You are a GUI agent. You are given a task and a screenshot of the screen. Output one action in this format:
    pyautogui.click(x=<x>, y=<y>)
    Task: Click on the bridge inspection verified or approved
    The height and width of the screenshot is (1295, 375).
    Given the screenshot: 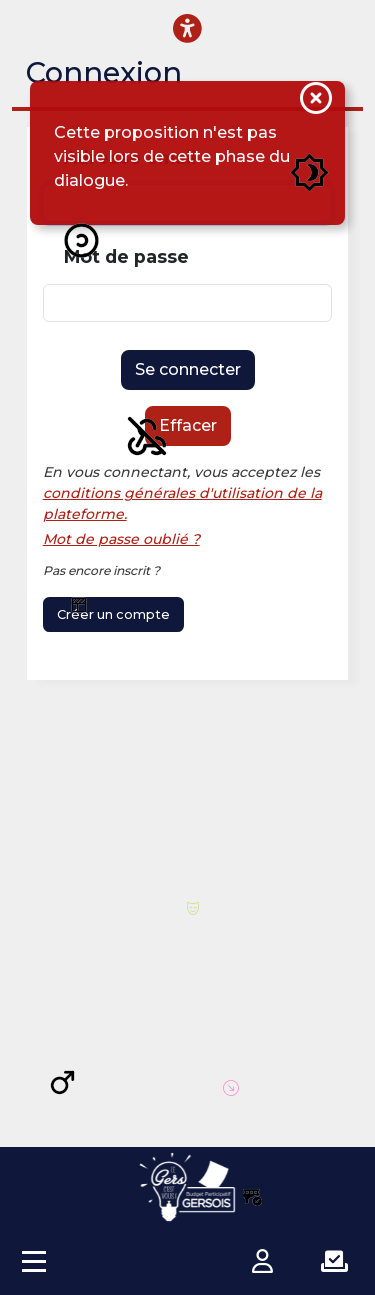 What is the action you would take?
    pyautogui.click(x=252, y=1196)
    